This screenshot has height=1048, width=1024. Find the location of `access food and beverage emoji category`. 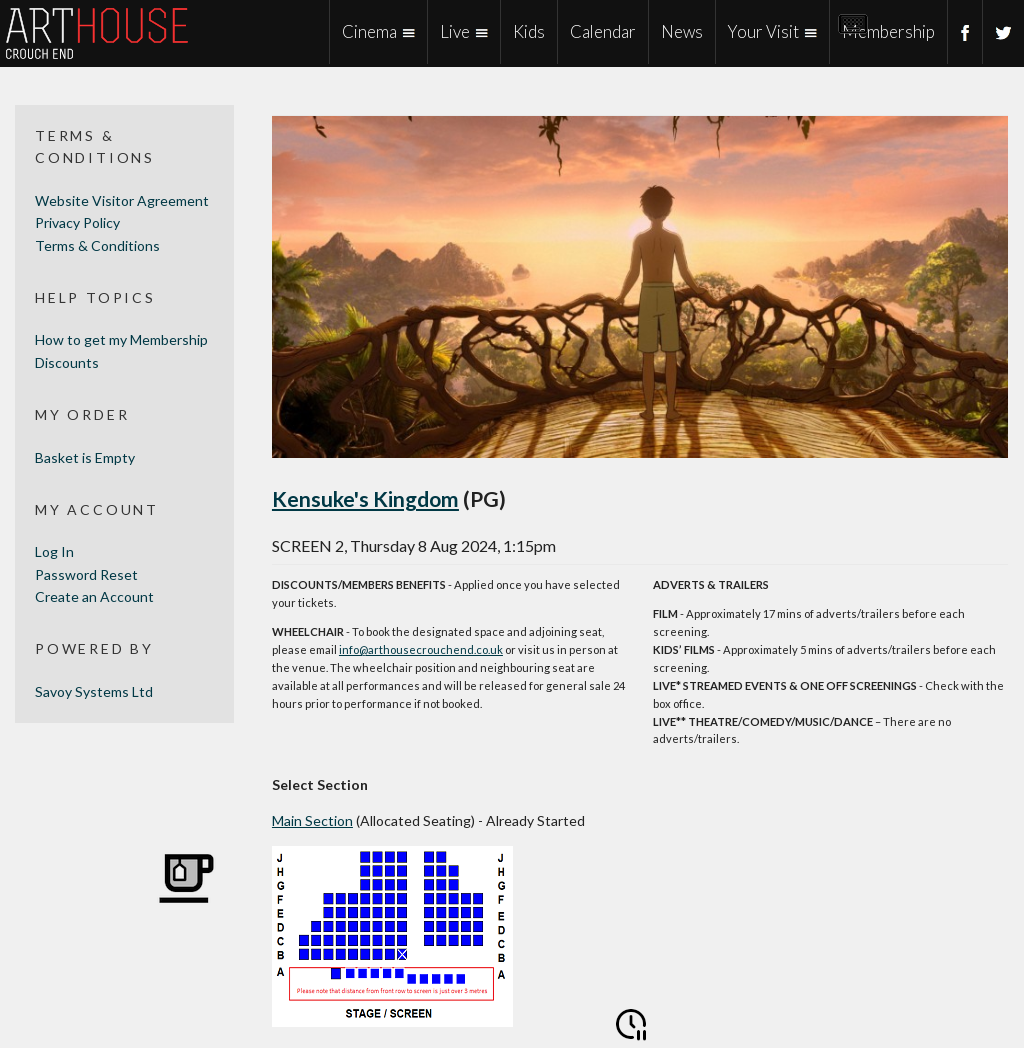

access food and beverage emoji category is located at coordinates (186, 878).